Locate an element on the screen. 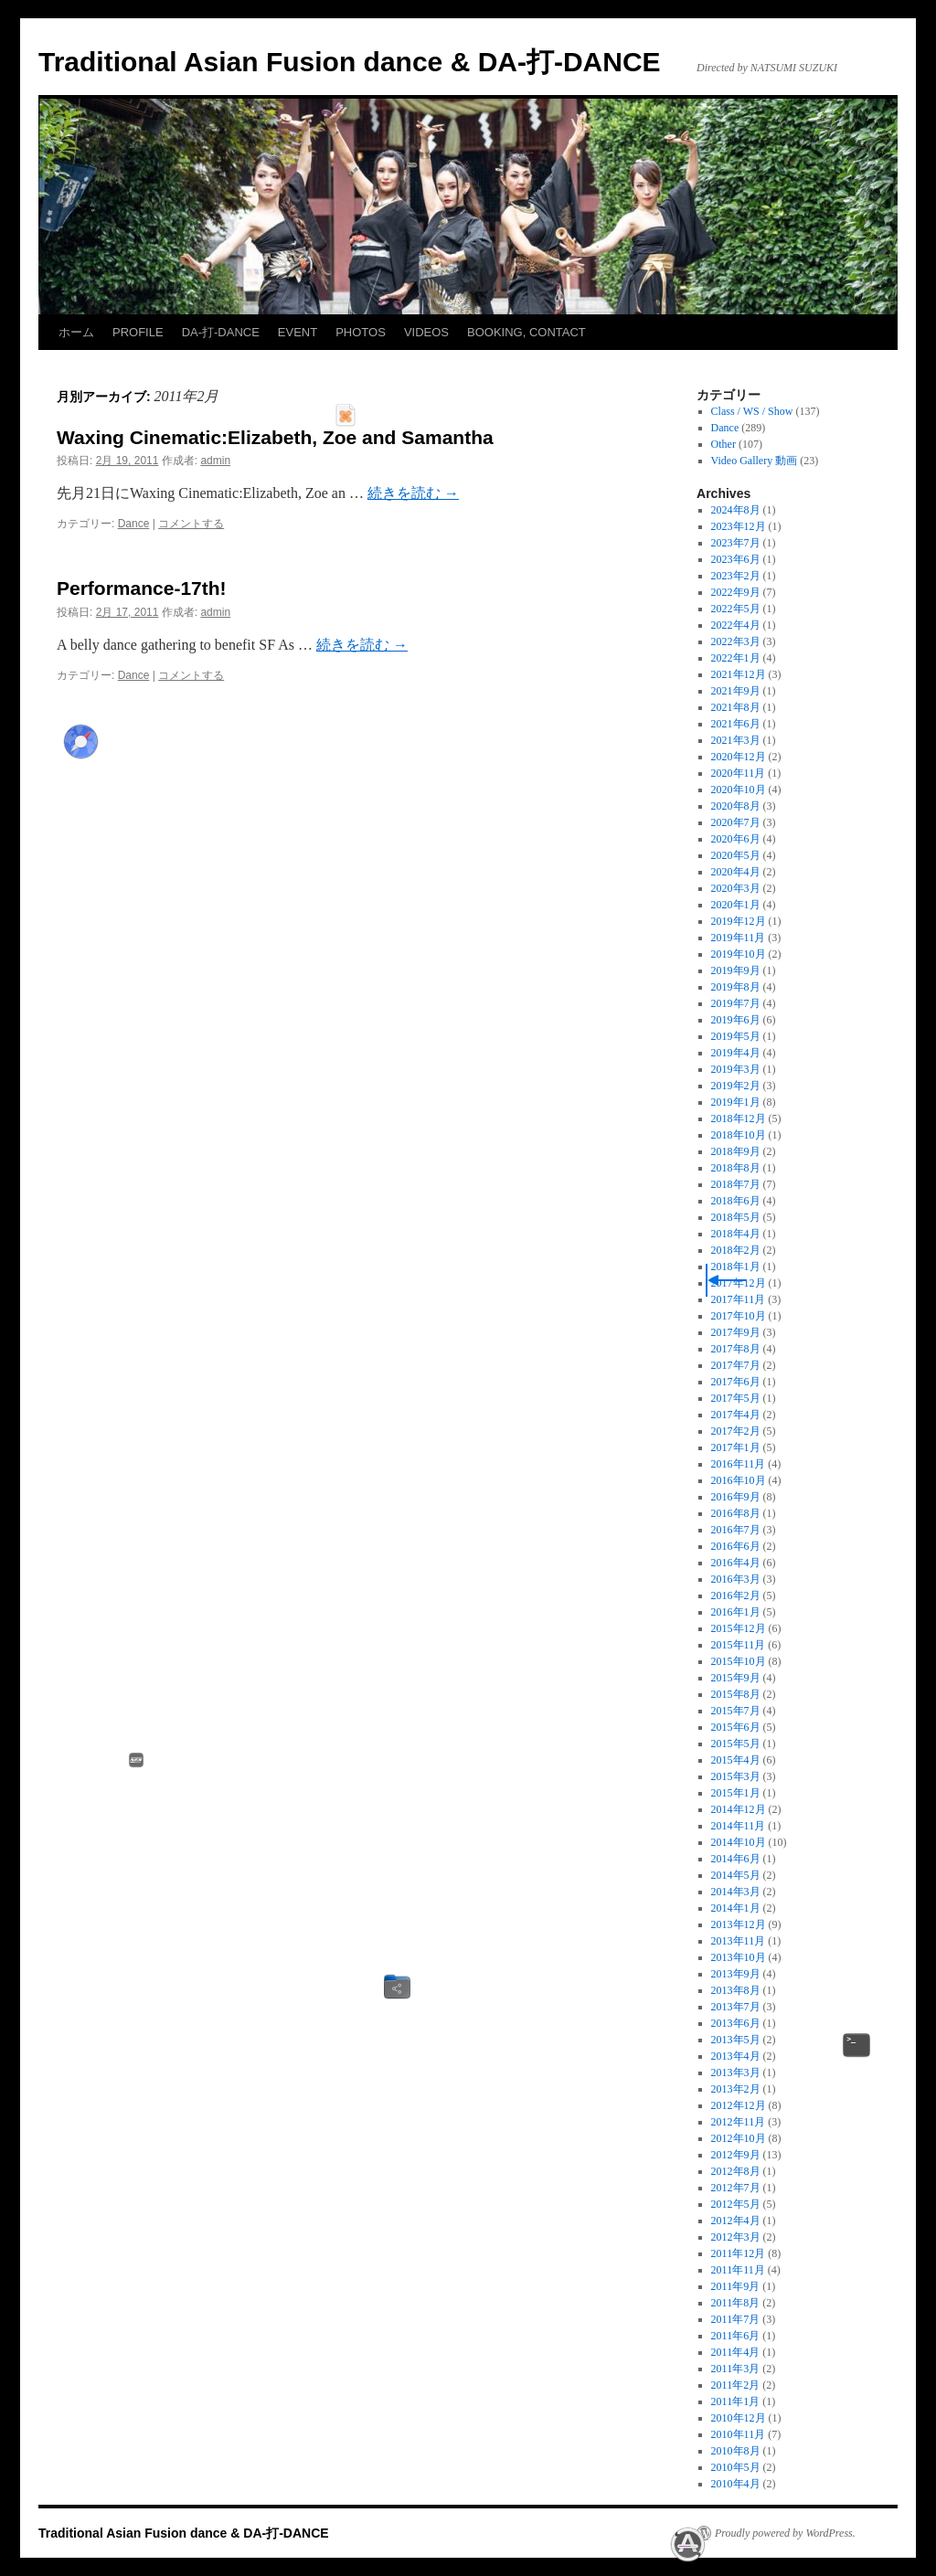 This screenshot has height=2576, width=936. launch need for speed underground 2 game is located at coordinates (136, 1760).